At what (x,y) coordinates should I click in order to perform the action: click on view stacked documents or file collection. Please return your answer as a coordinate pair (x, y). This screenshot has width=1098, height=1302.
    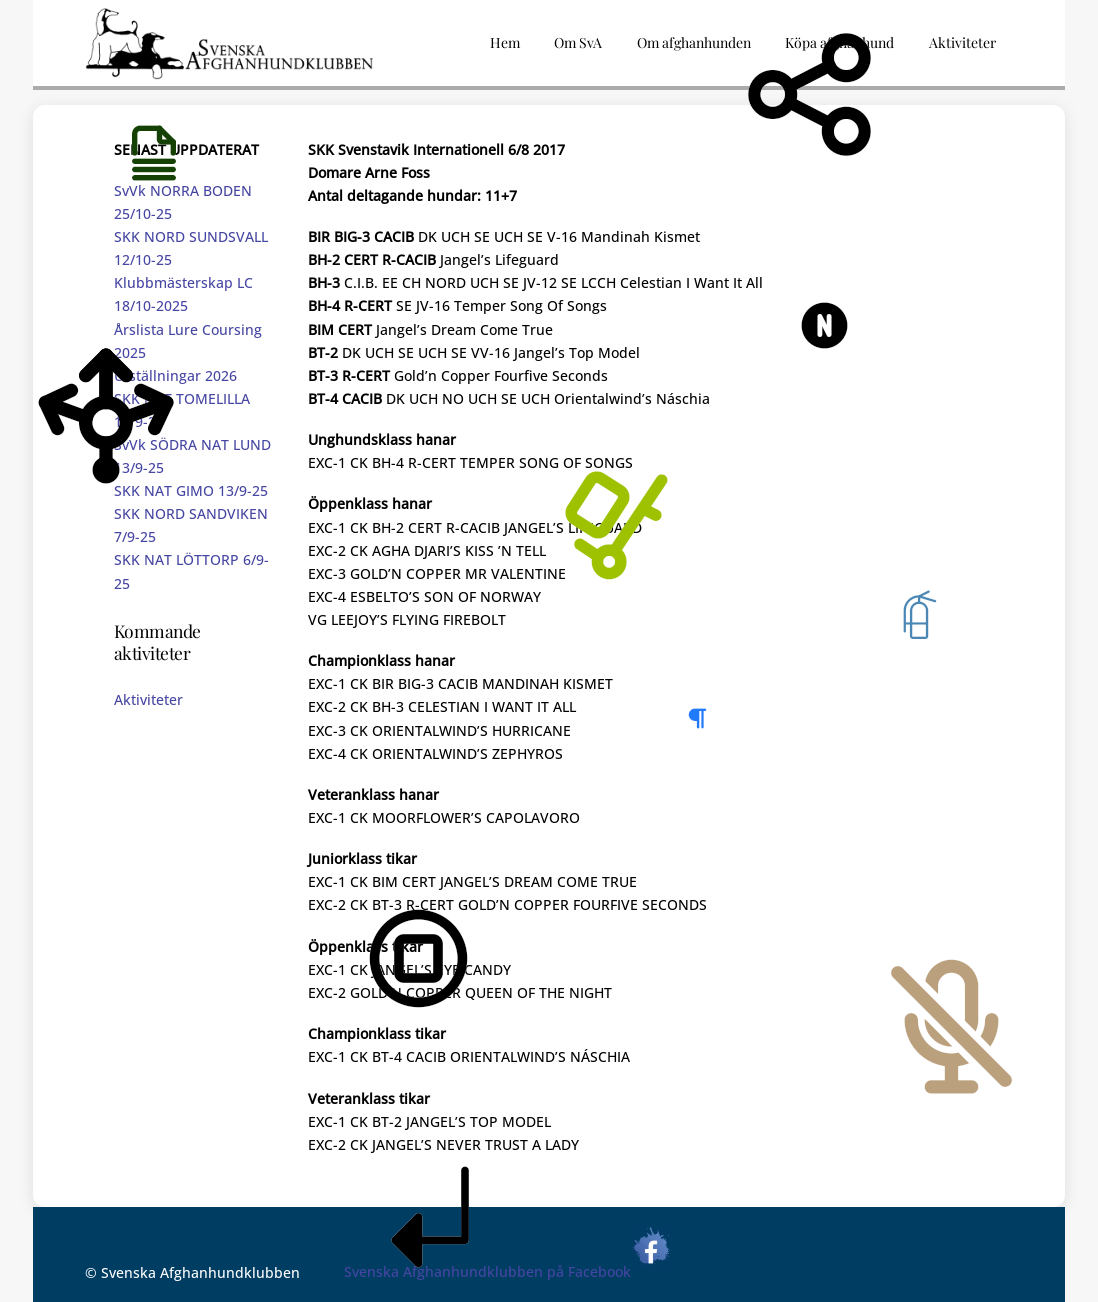
    Looking at the image, I should click on (154, 153).